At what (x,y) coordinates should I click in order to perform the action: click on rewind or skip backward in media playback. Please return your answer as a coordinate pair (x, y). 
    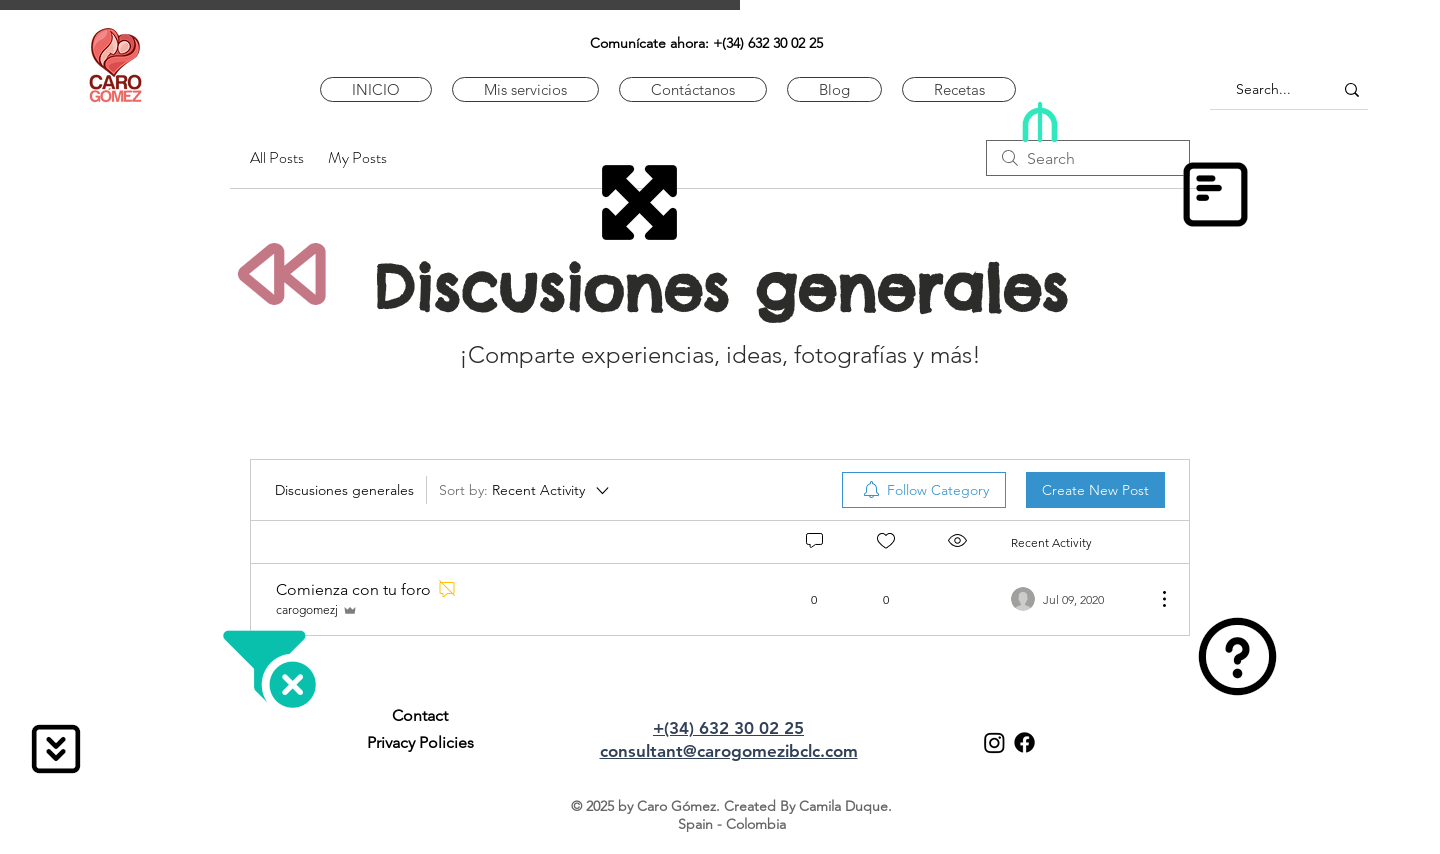
    Looking at the image, I should click on (287, 274).